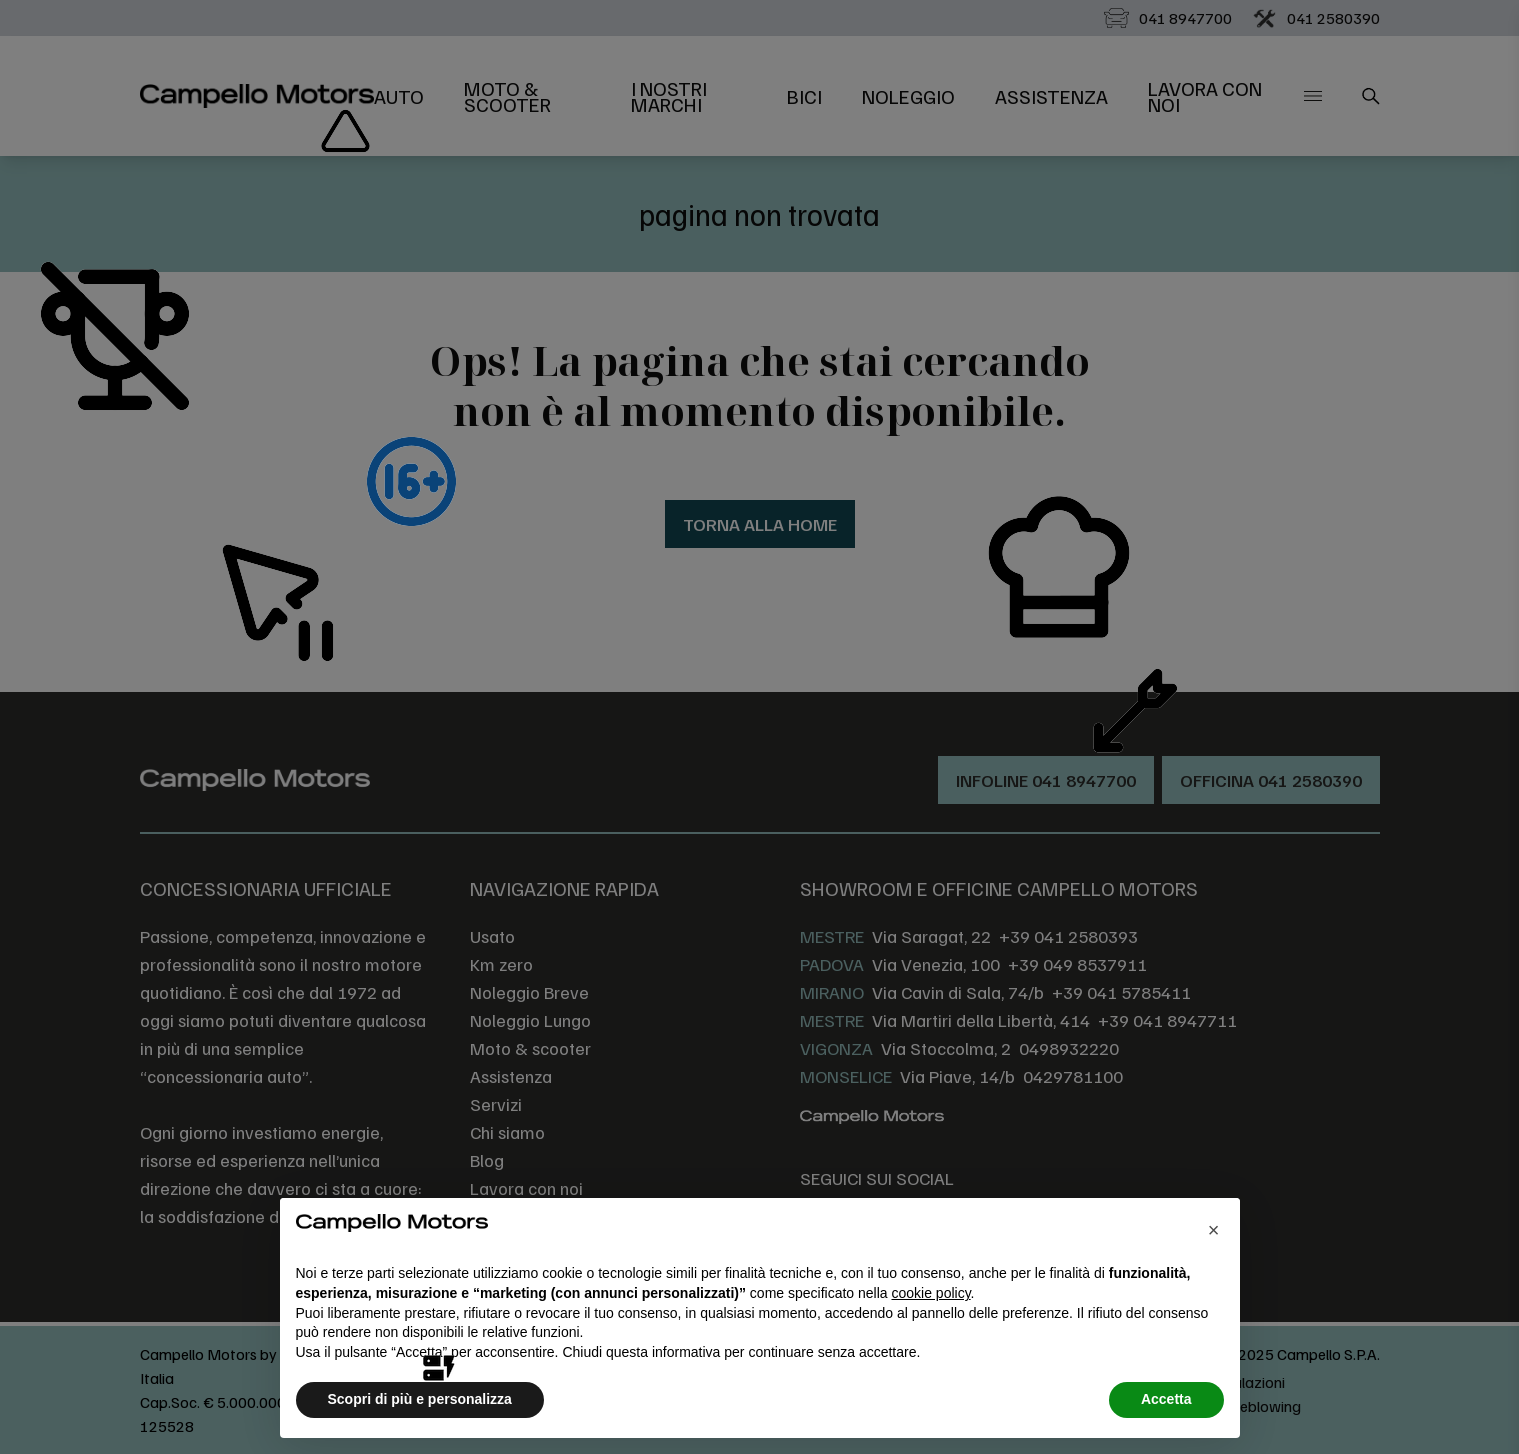 The width and height of the screenshot is (1519, 1454). I want to click on warning or alert indicator, so click(345, 132).